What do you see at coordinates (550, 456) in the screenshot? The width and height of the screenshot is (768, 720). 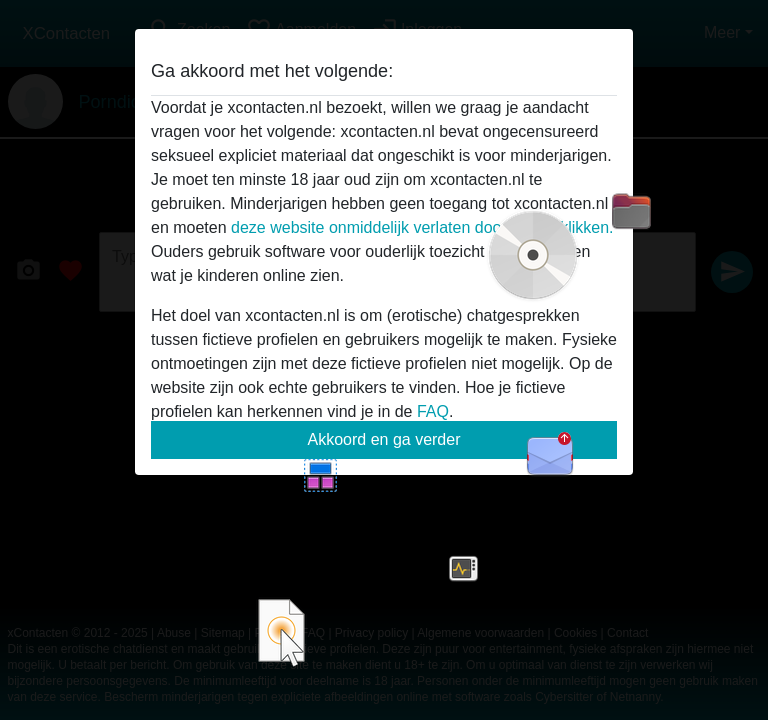 I see `send an email or message` at bounding box center [550, 456].